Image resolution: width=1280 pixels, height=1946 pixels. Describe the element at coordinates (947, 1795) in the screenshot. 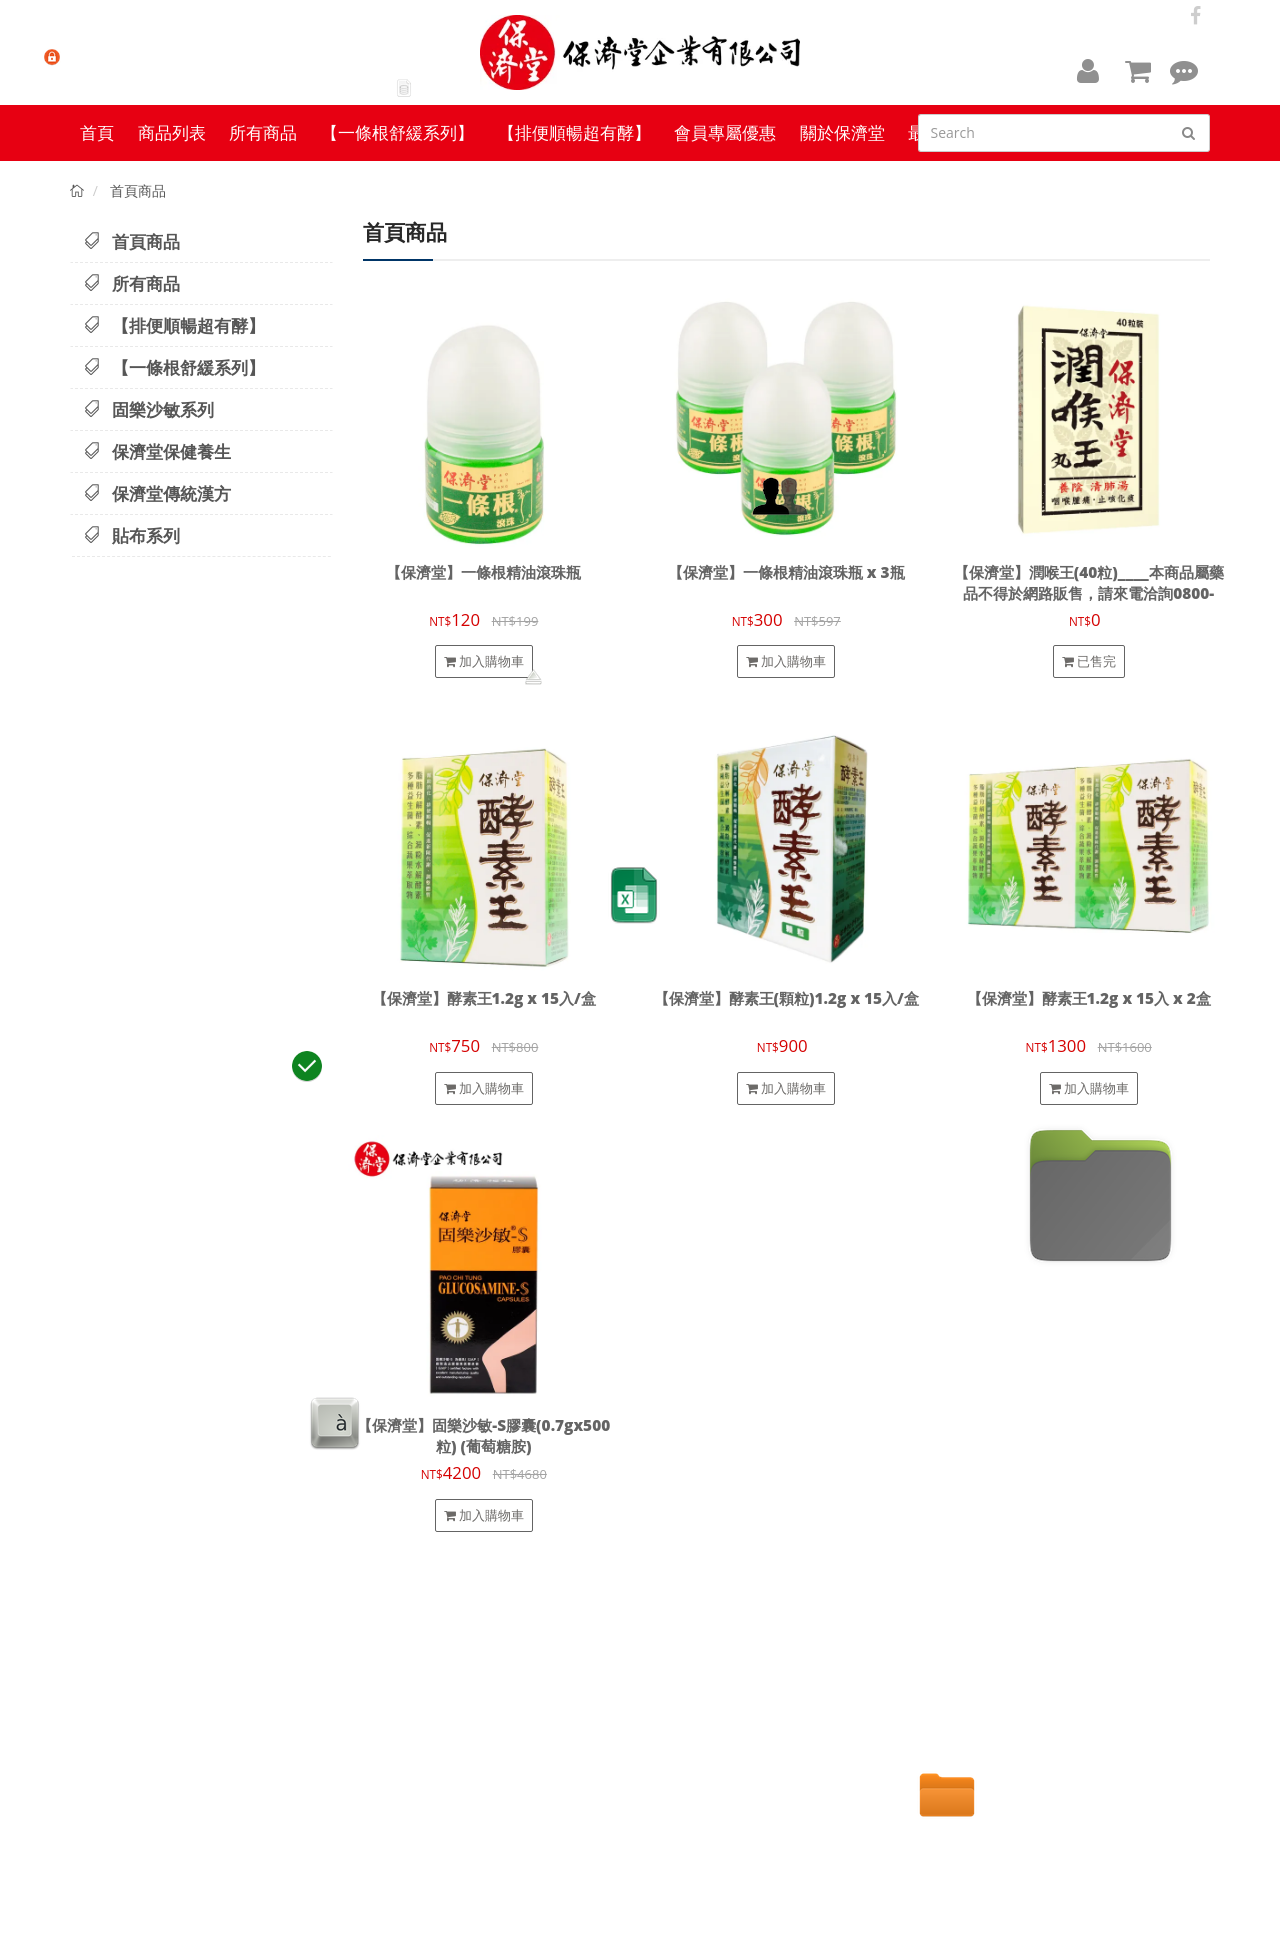

I see `open folder containing files` at that location.